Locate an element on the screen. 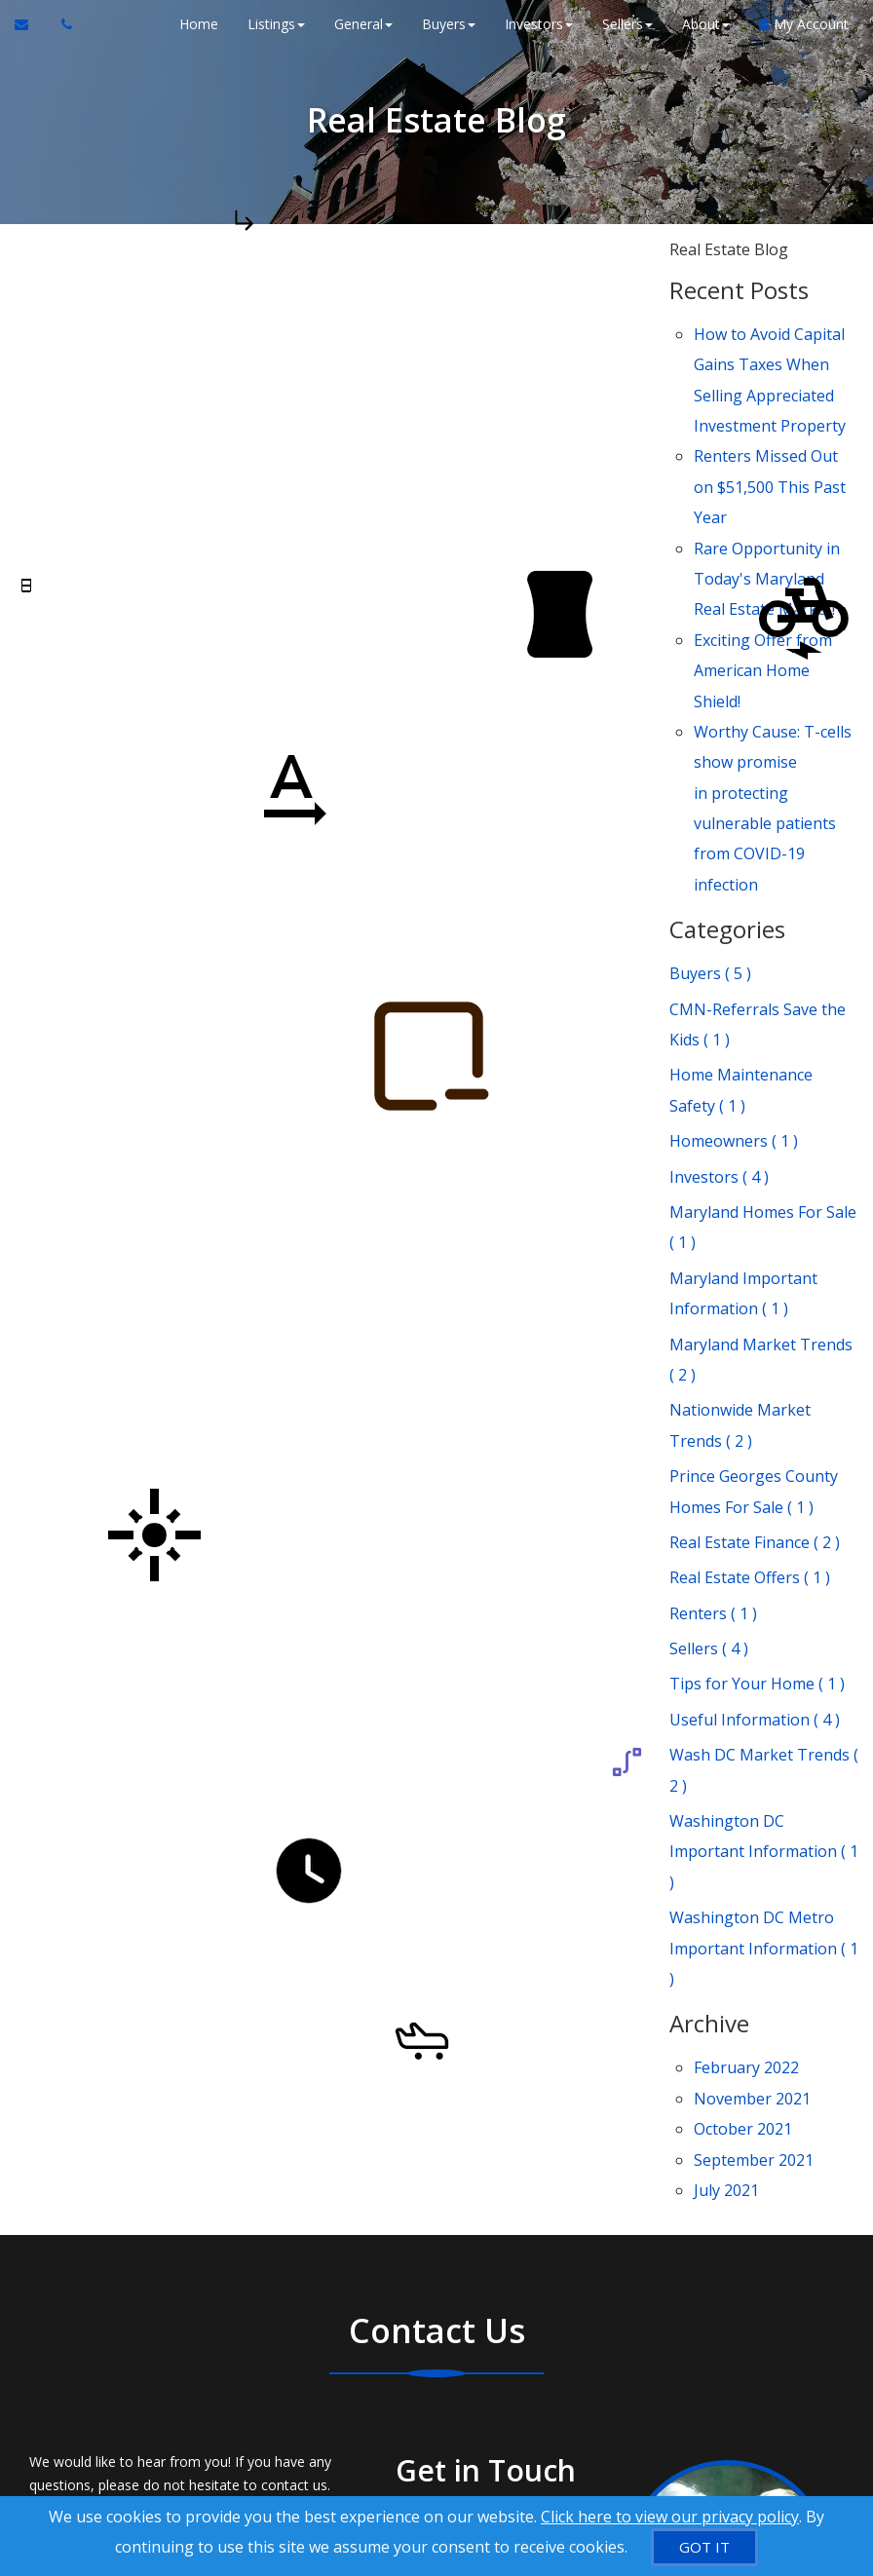 The height and width of the screenshot is (2576, 873). save to watch later is located at coordinates (309, 1871).